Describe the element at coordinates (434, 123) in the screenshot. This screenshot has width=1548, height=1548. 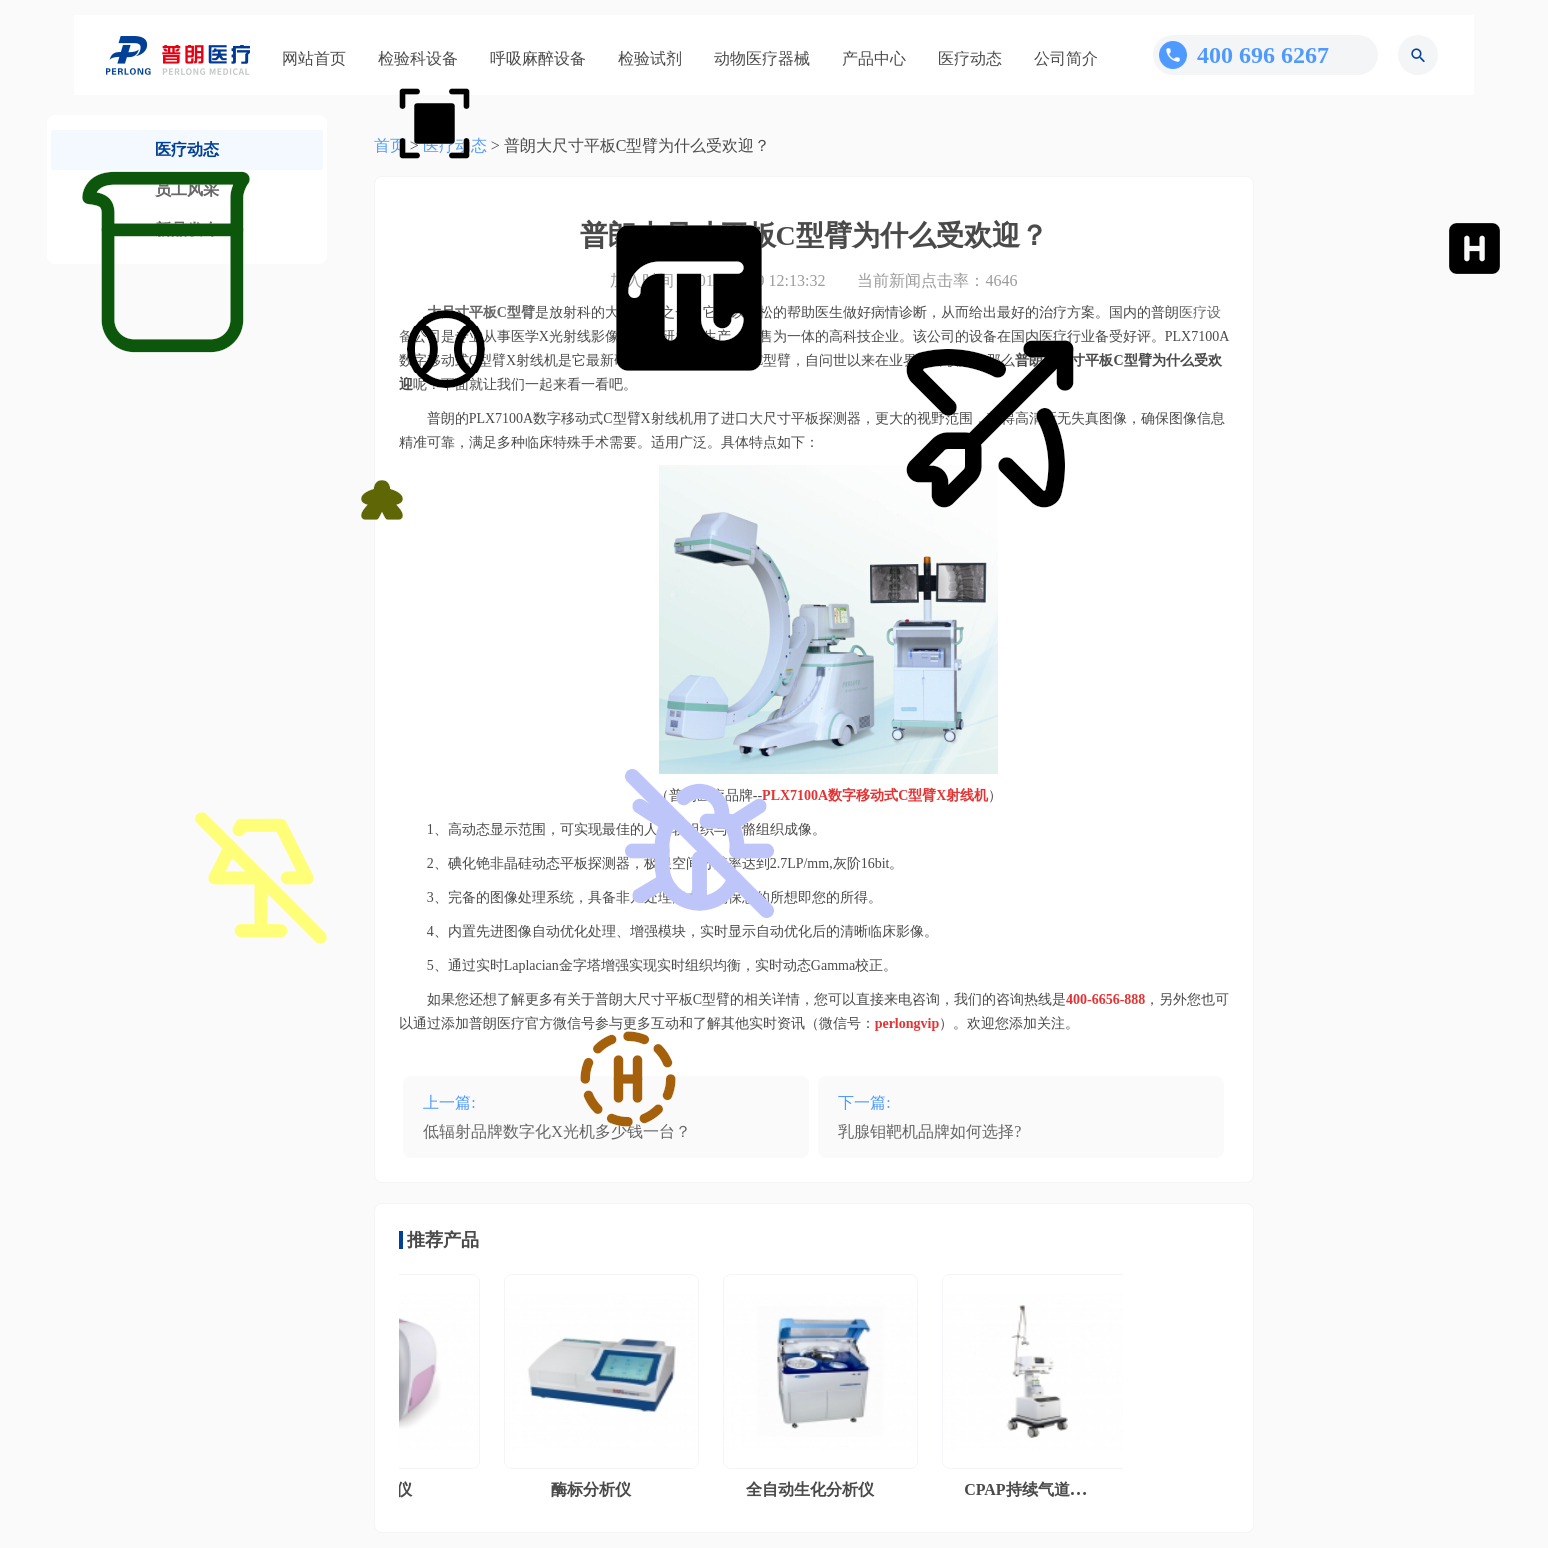
I see `scan a QR code or barcode` at that location.